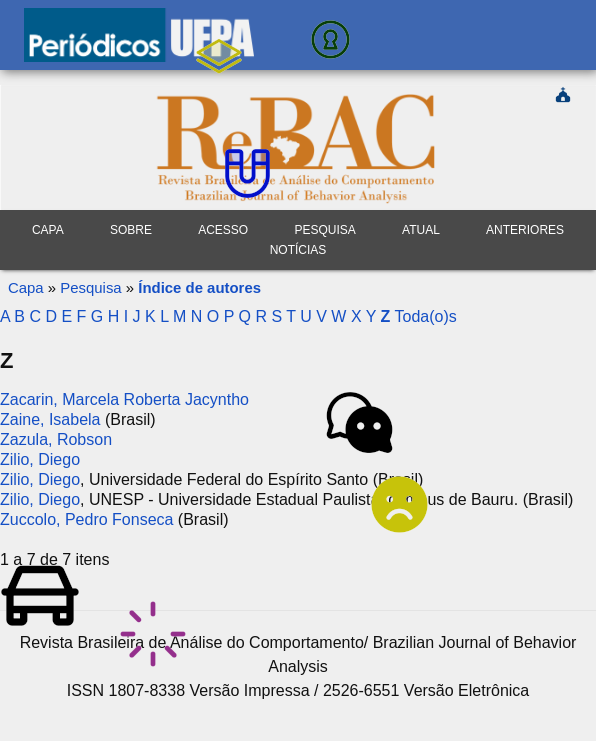 The width and height of the screenshot is (596, 741). I want to click on open wechat messaging app, so click(359, 422).